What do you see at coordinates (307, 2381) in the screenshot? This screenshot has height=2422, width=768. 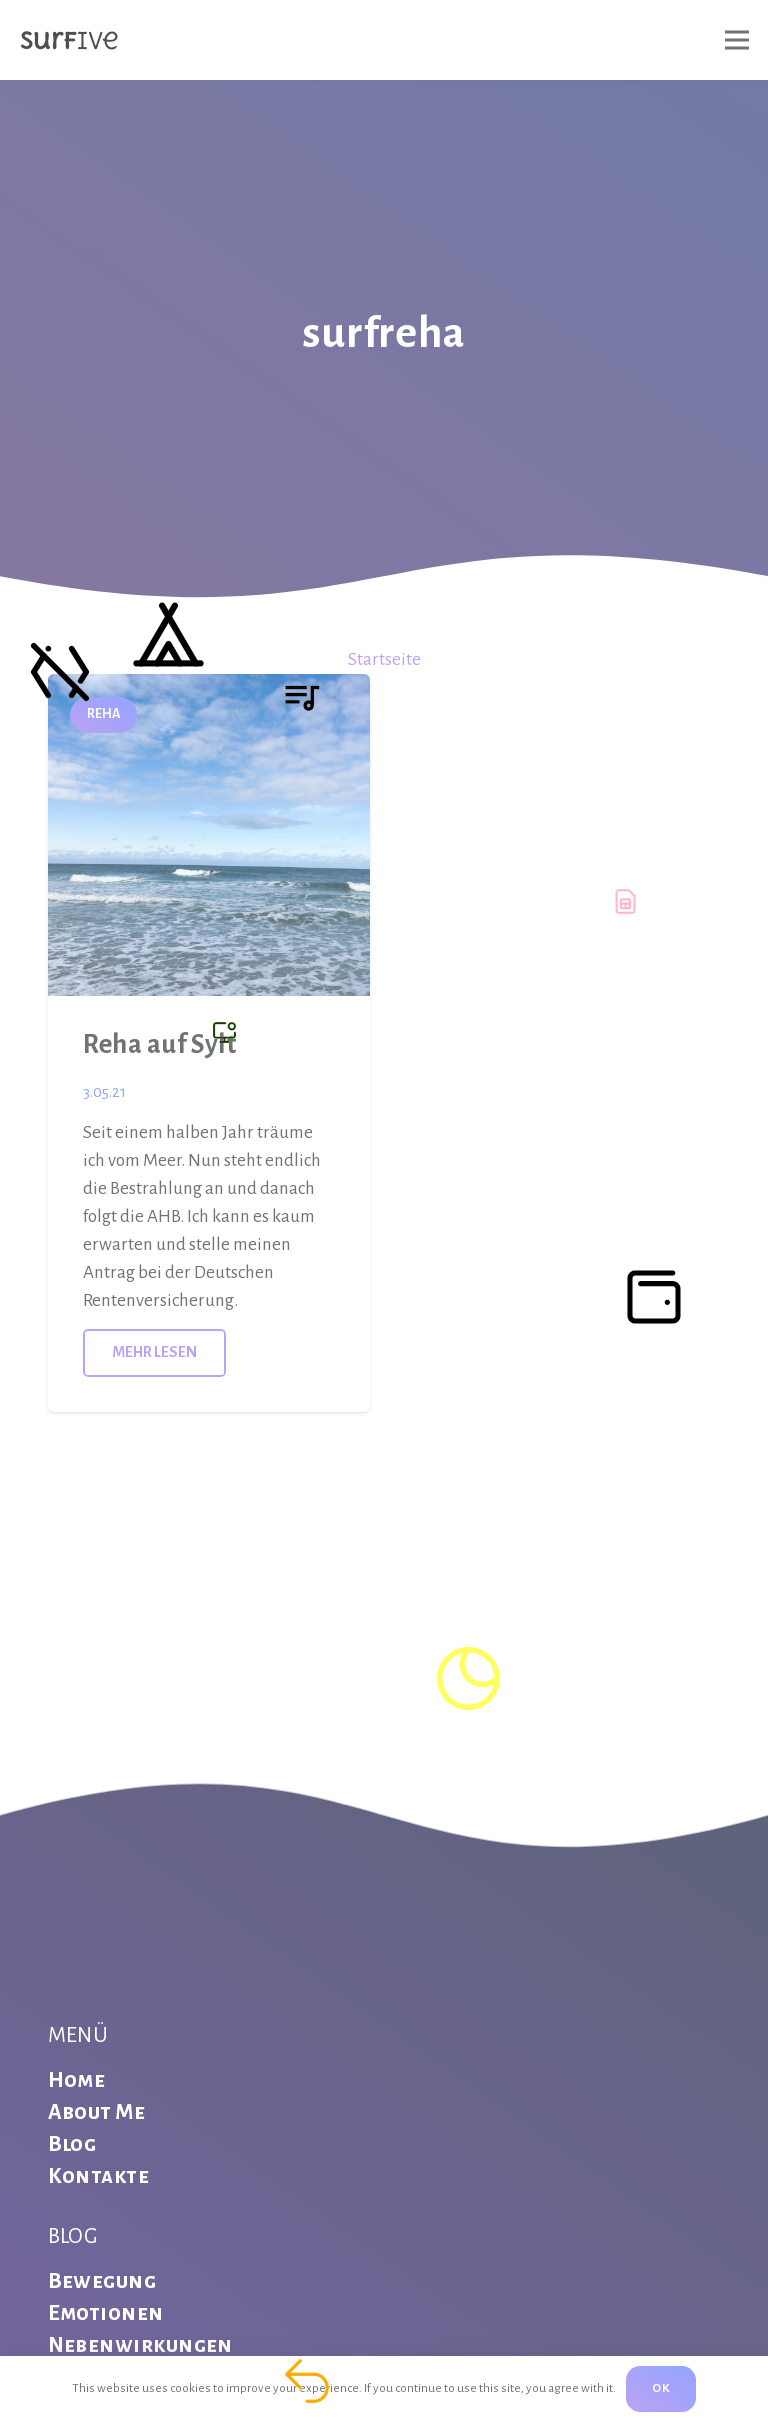 I see `undo the last action` at bounding box center [307, 2381].